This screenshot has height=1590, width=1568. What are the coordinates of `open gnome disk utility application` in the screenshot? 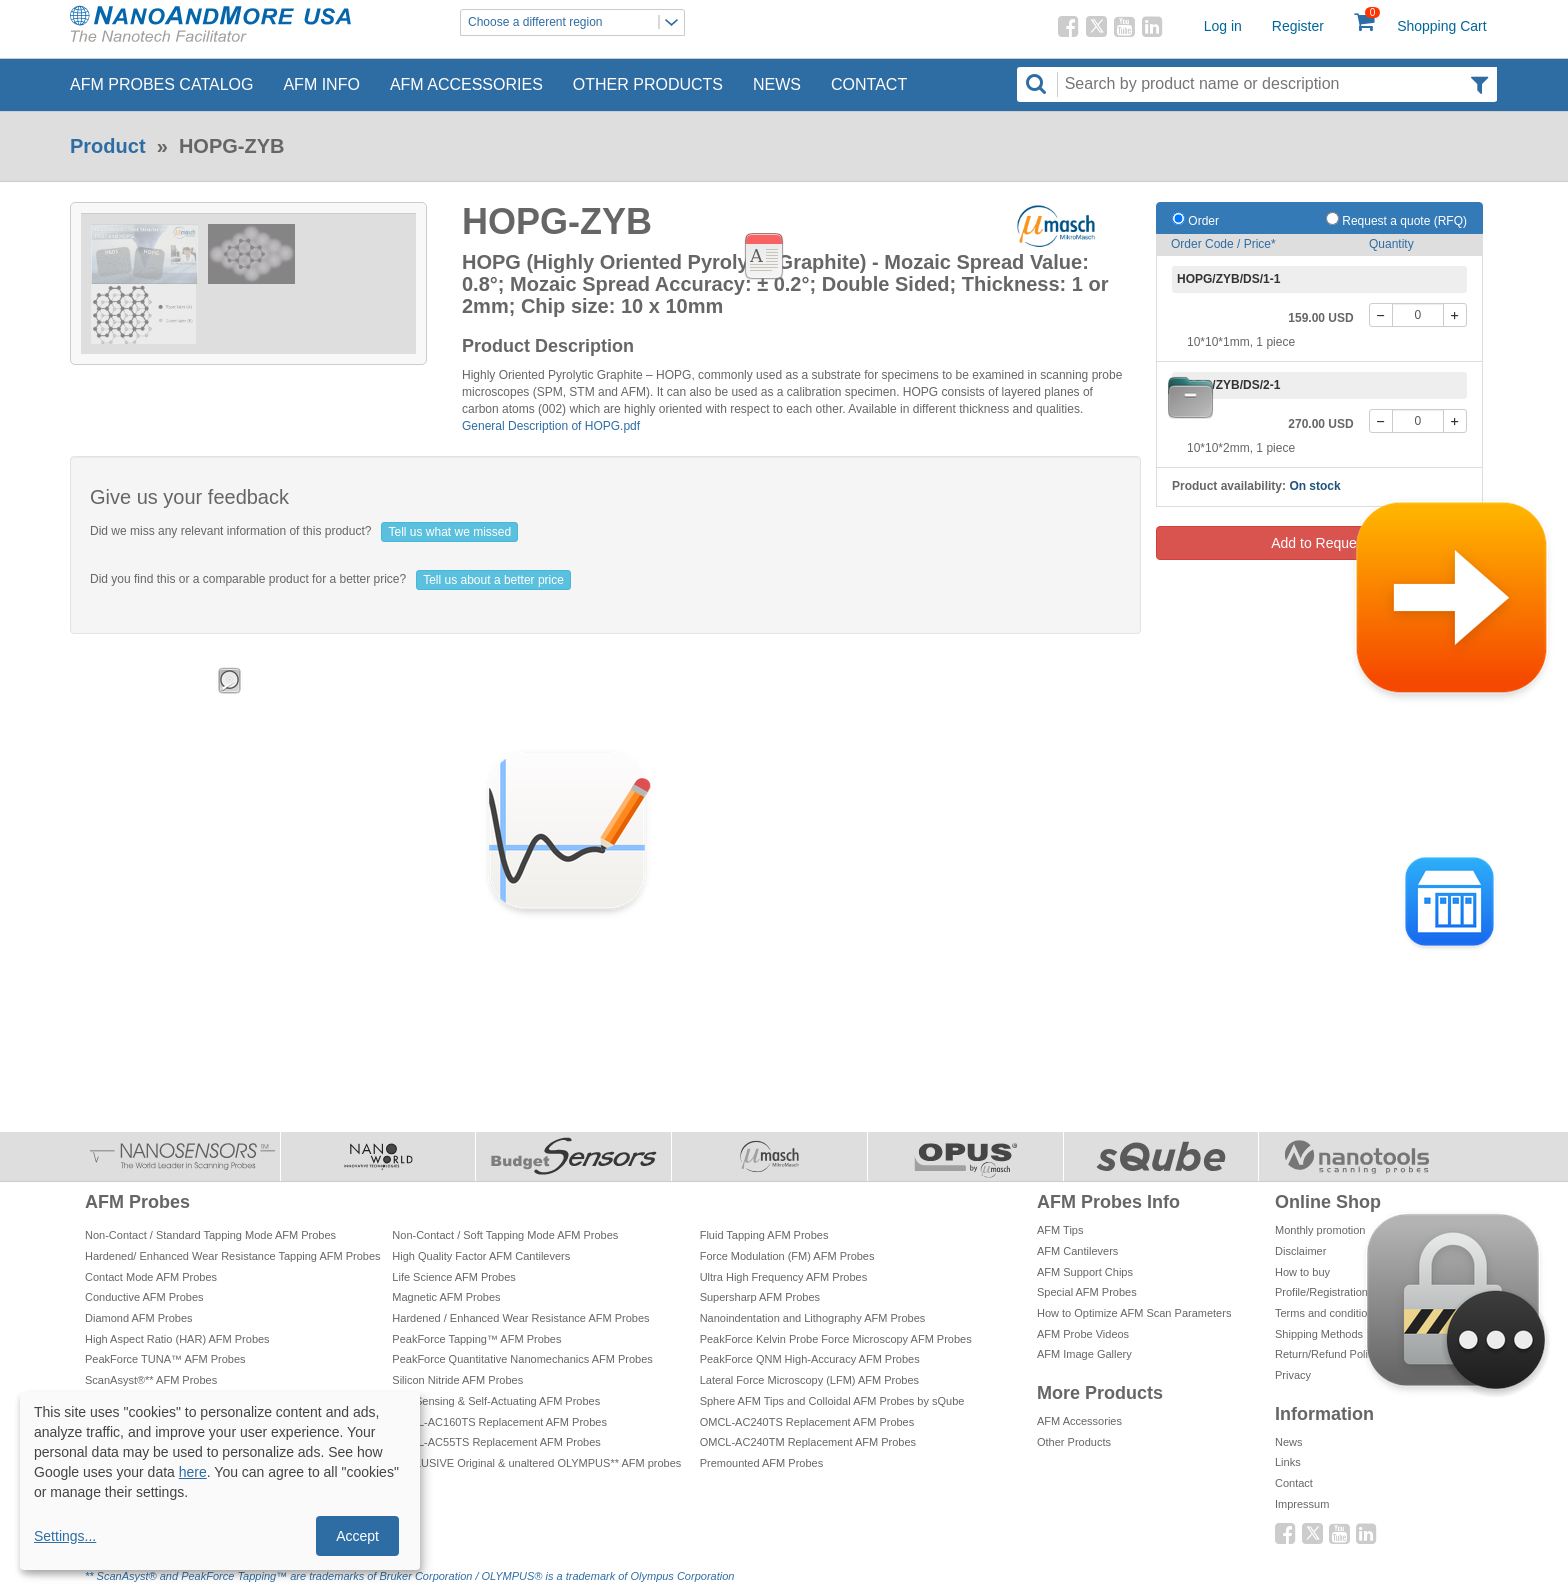 It's located at (229, 680).